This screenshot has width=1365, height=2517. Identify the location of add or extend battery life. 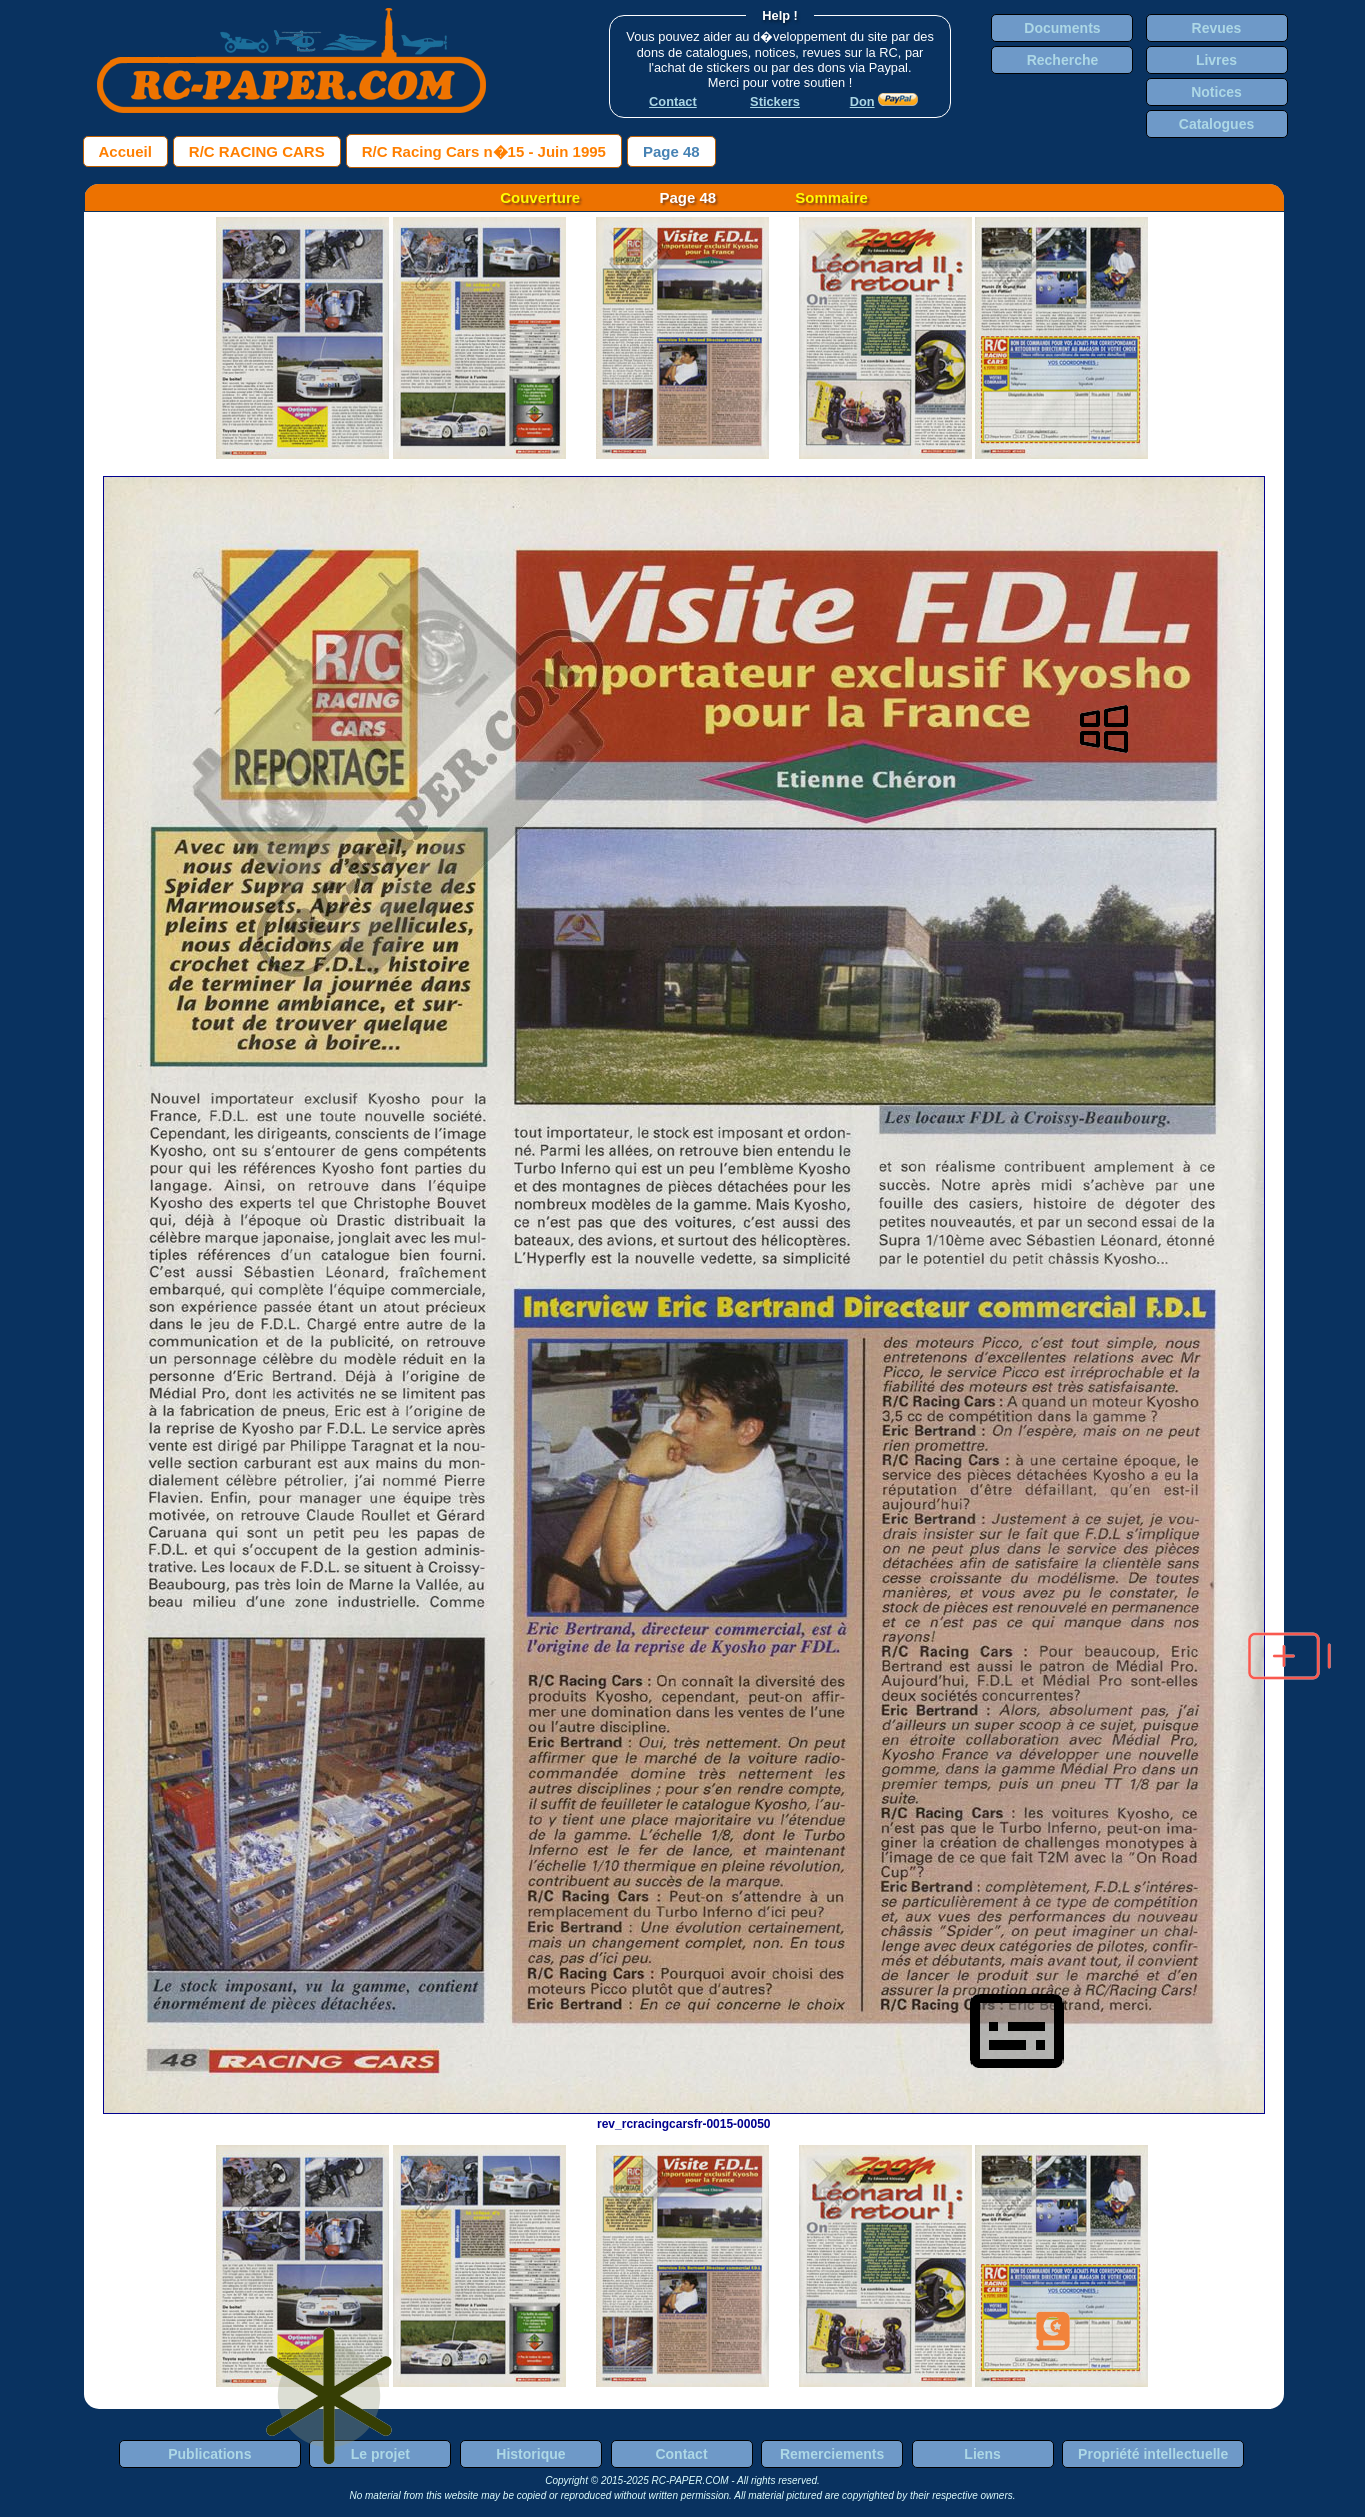
(1288, 1656).